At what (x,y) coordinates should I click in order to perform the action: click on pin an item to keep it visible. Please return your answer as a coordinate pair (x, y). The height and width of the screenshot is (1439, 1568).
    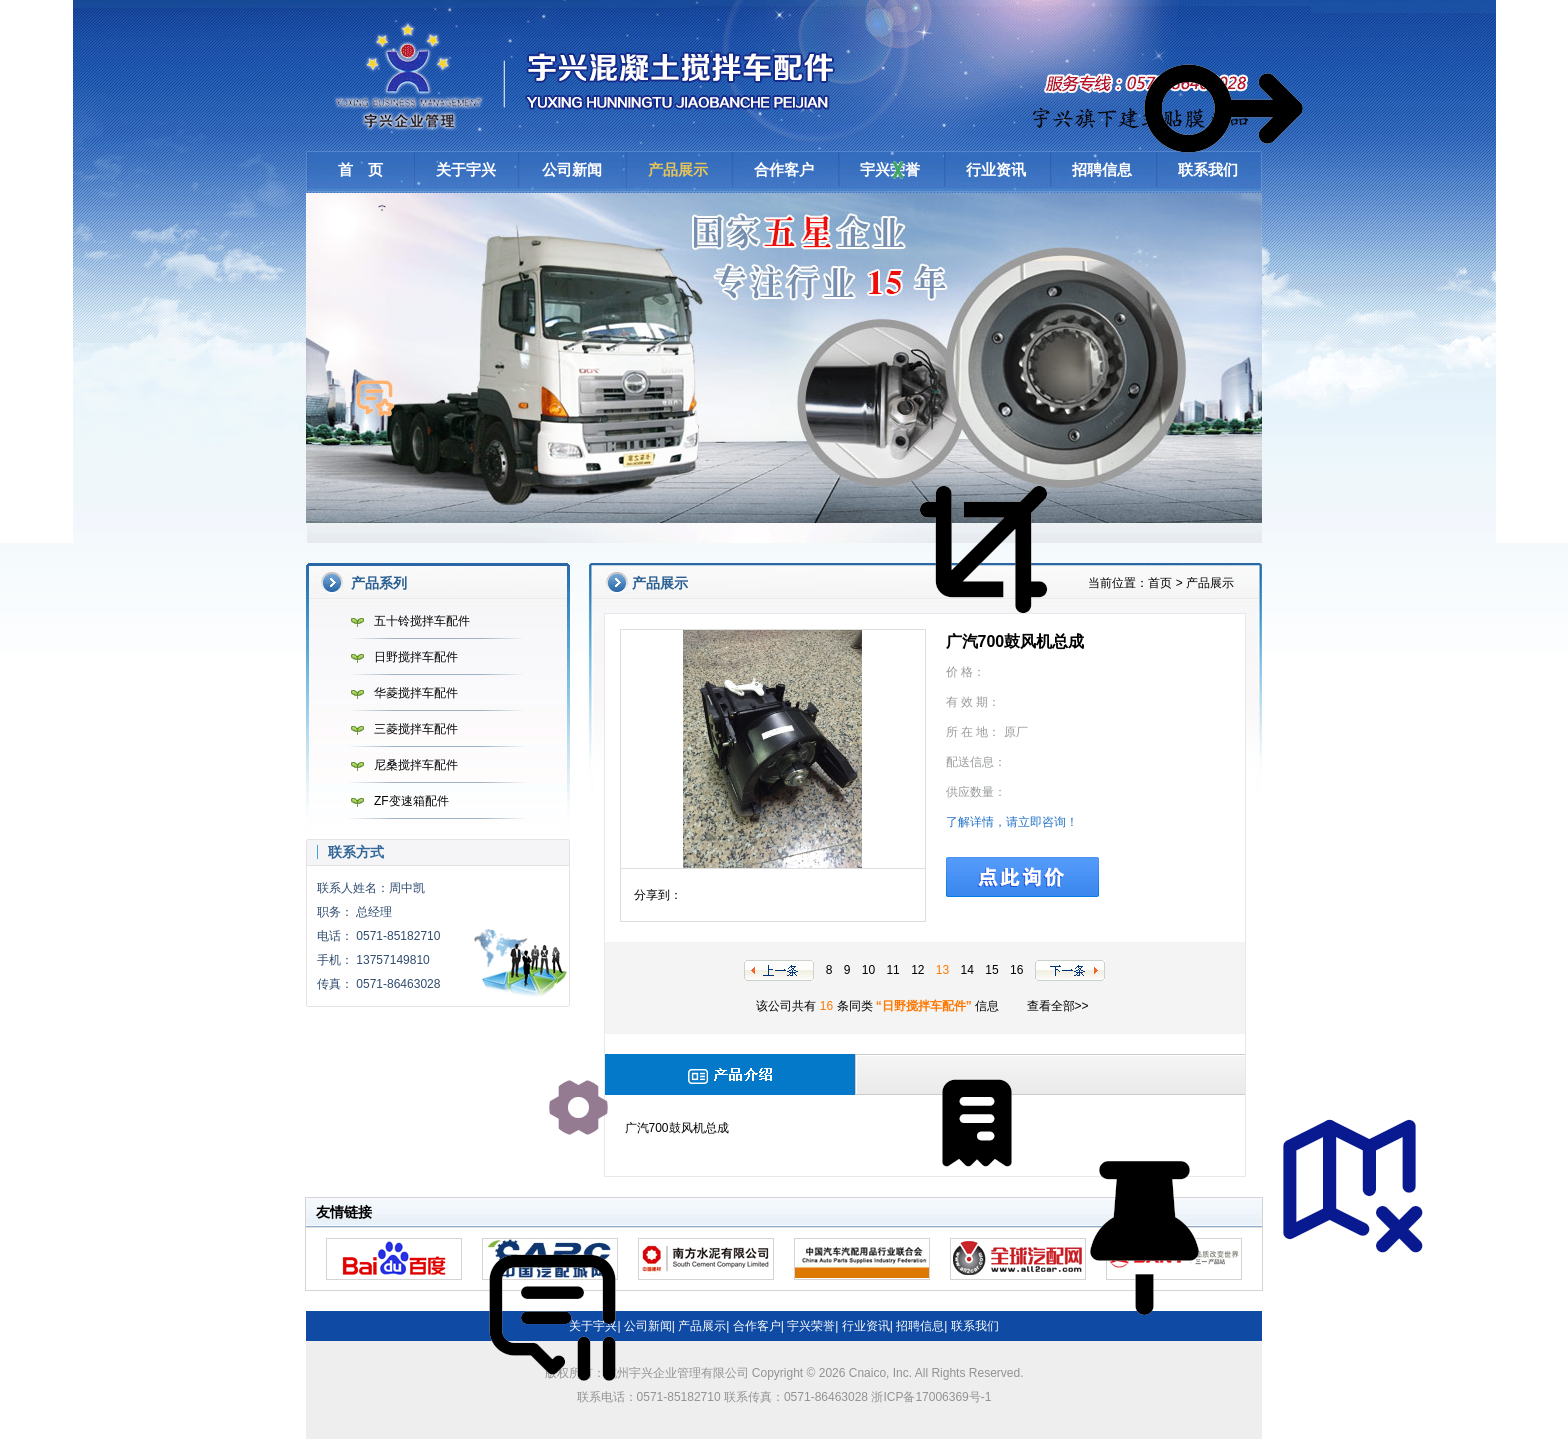
    Looking at the image, I should click on (1144, 1233).